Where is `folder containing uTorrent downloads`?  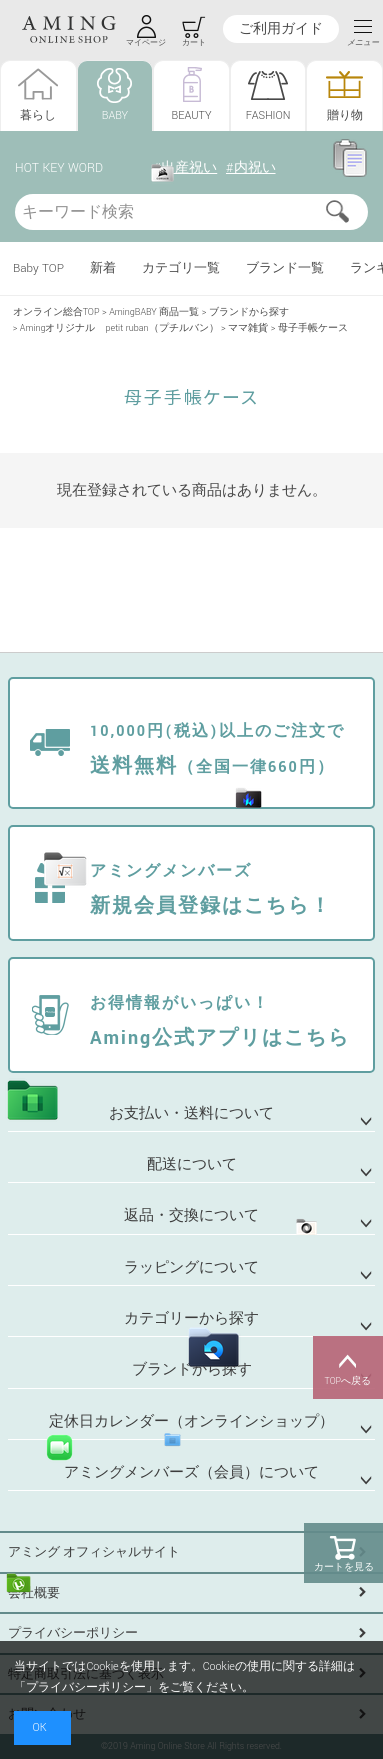
folder containing uTorrent downloads is located at coordinates (18, 1583).